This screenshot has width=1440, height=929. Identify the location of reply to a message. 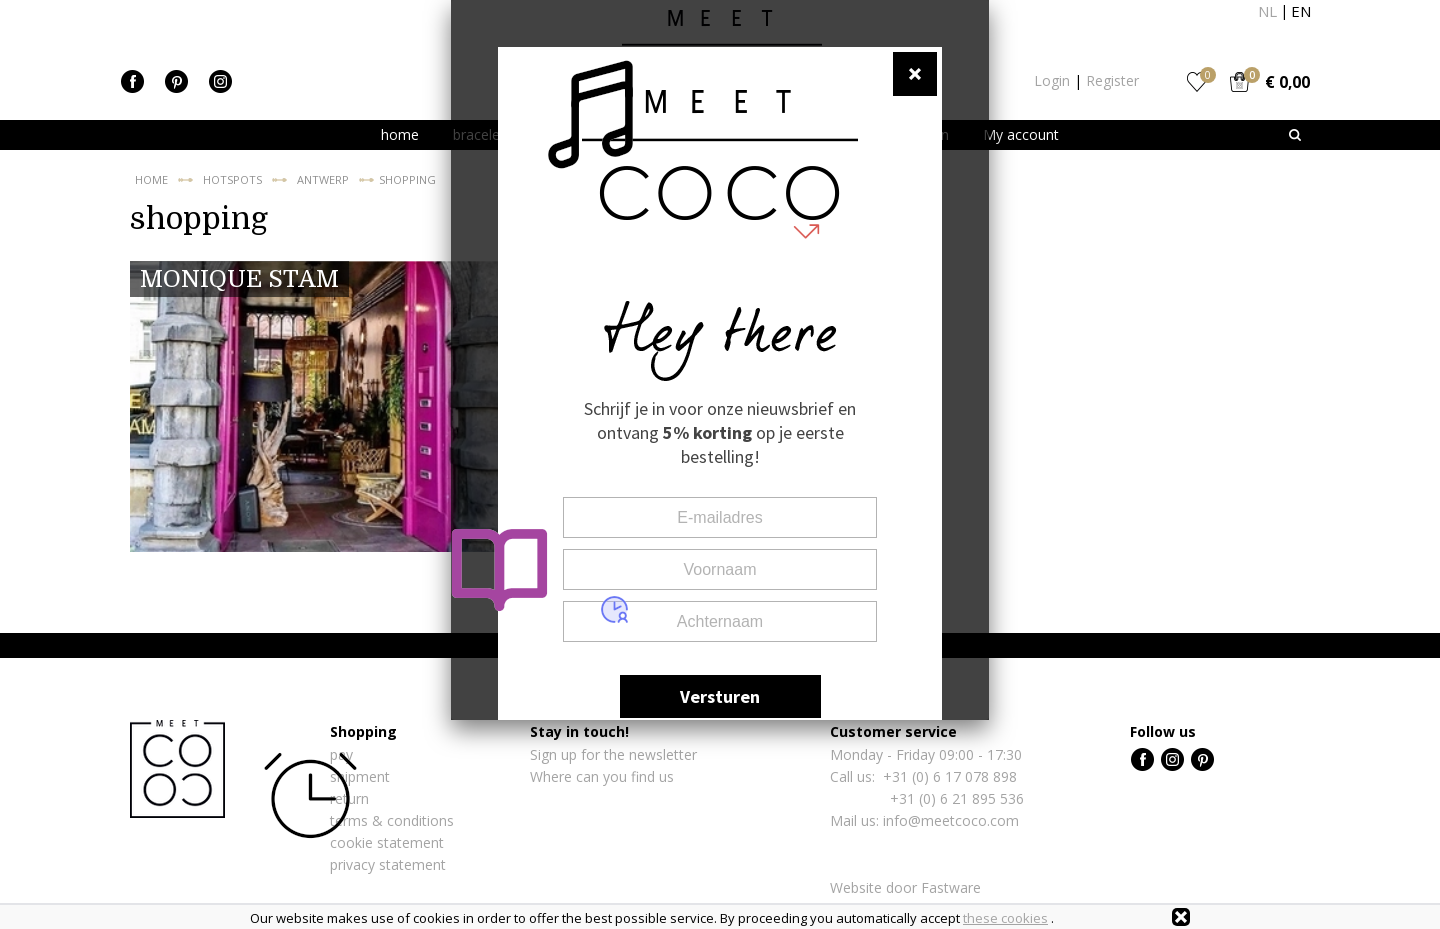
(806, 230).